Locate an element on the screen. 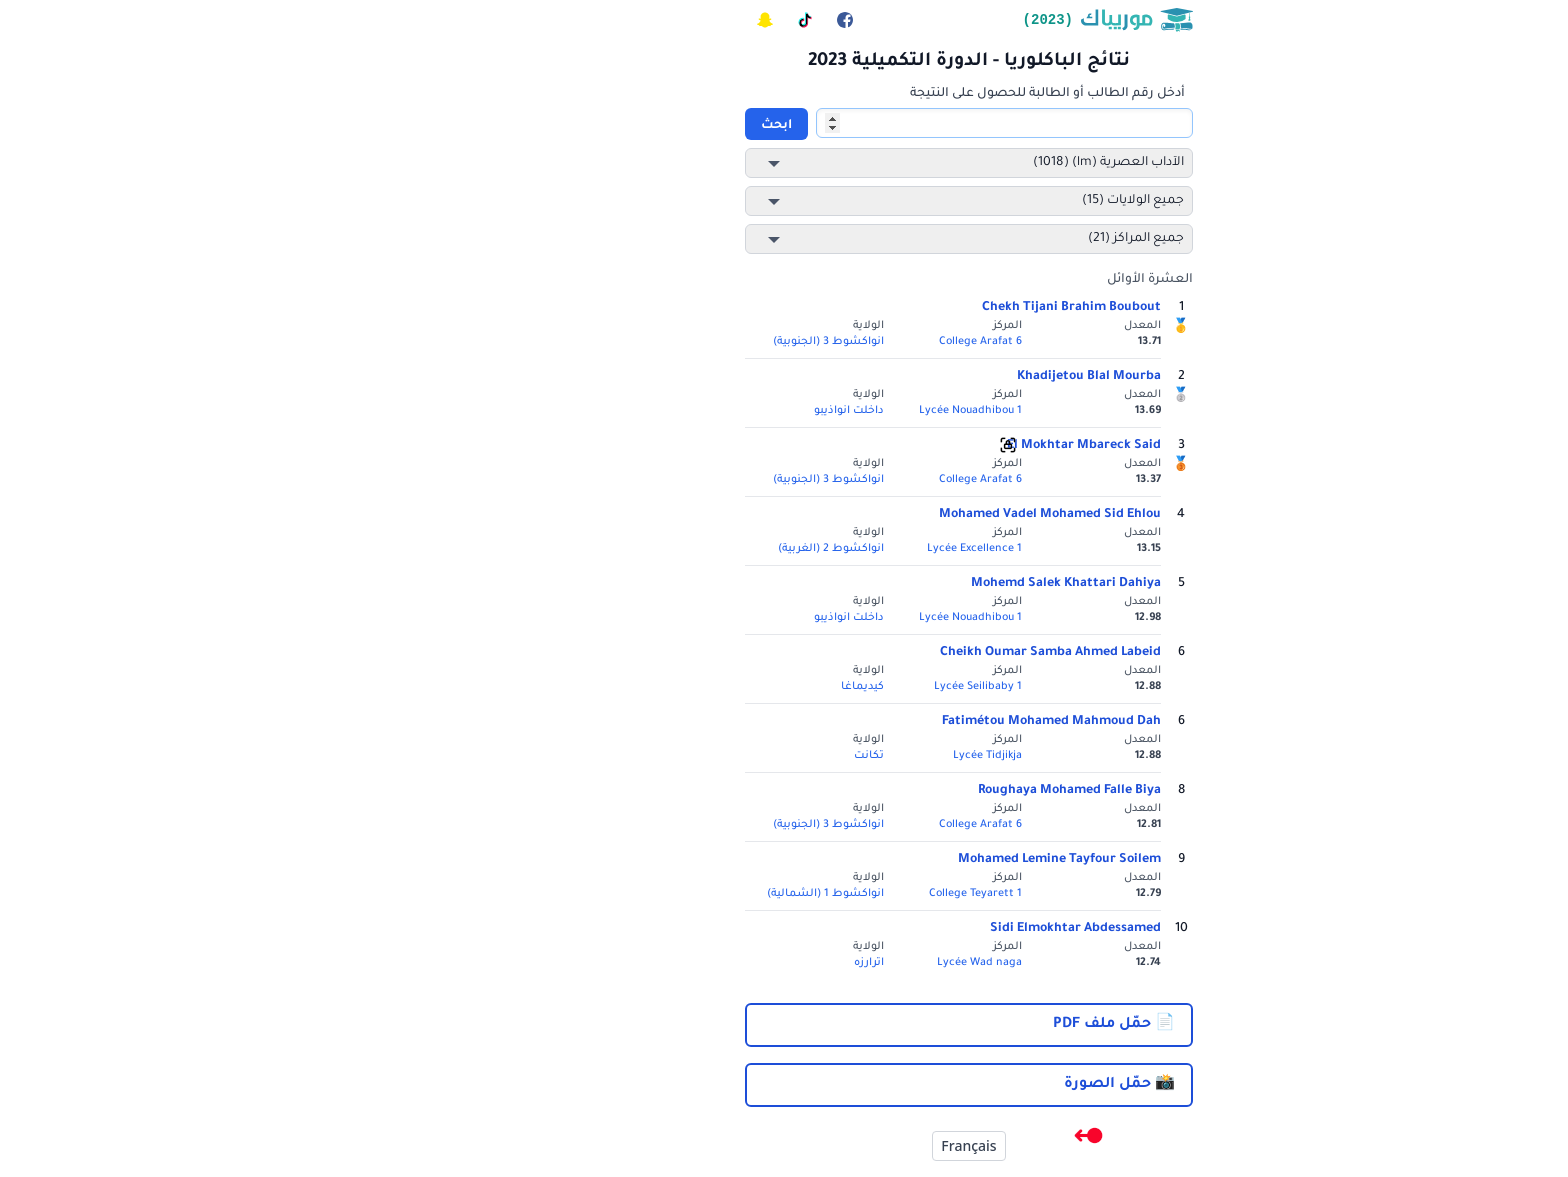  swipe left to dismiss or navigate is located at coordinates (1088, 1135).